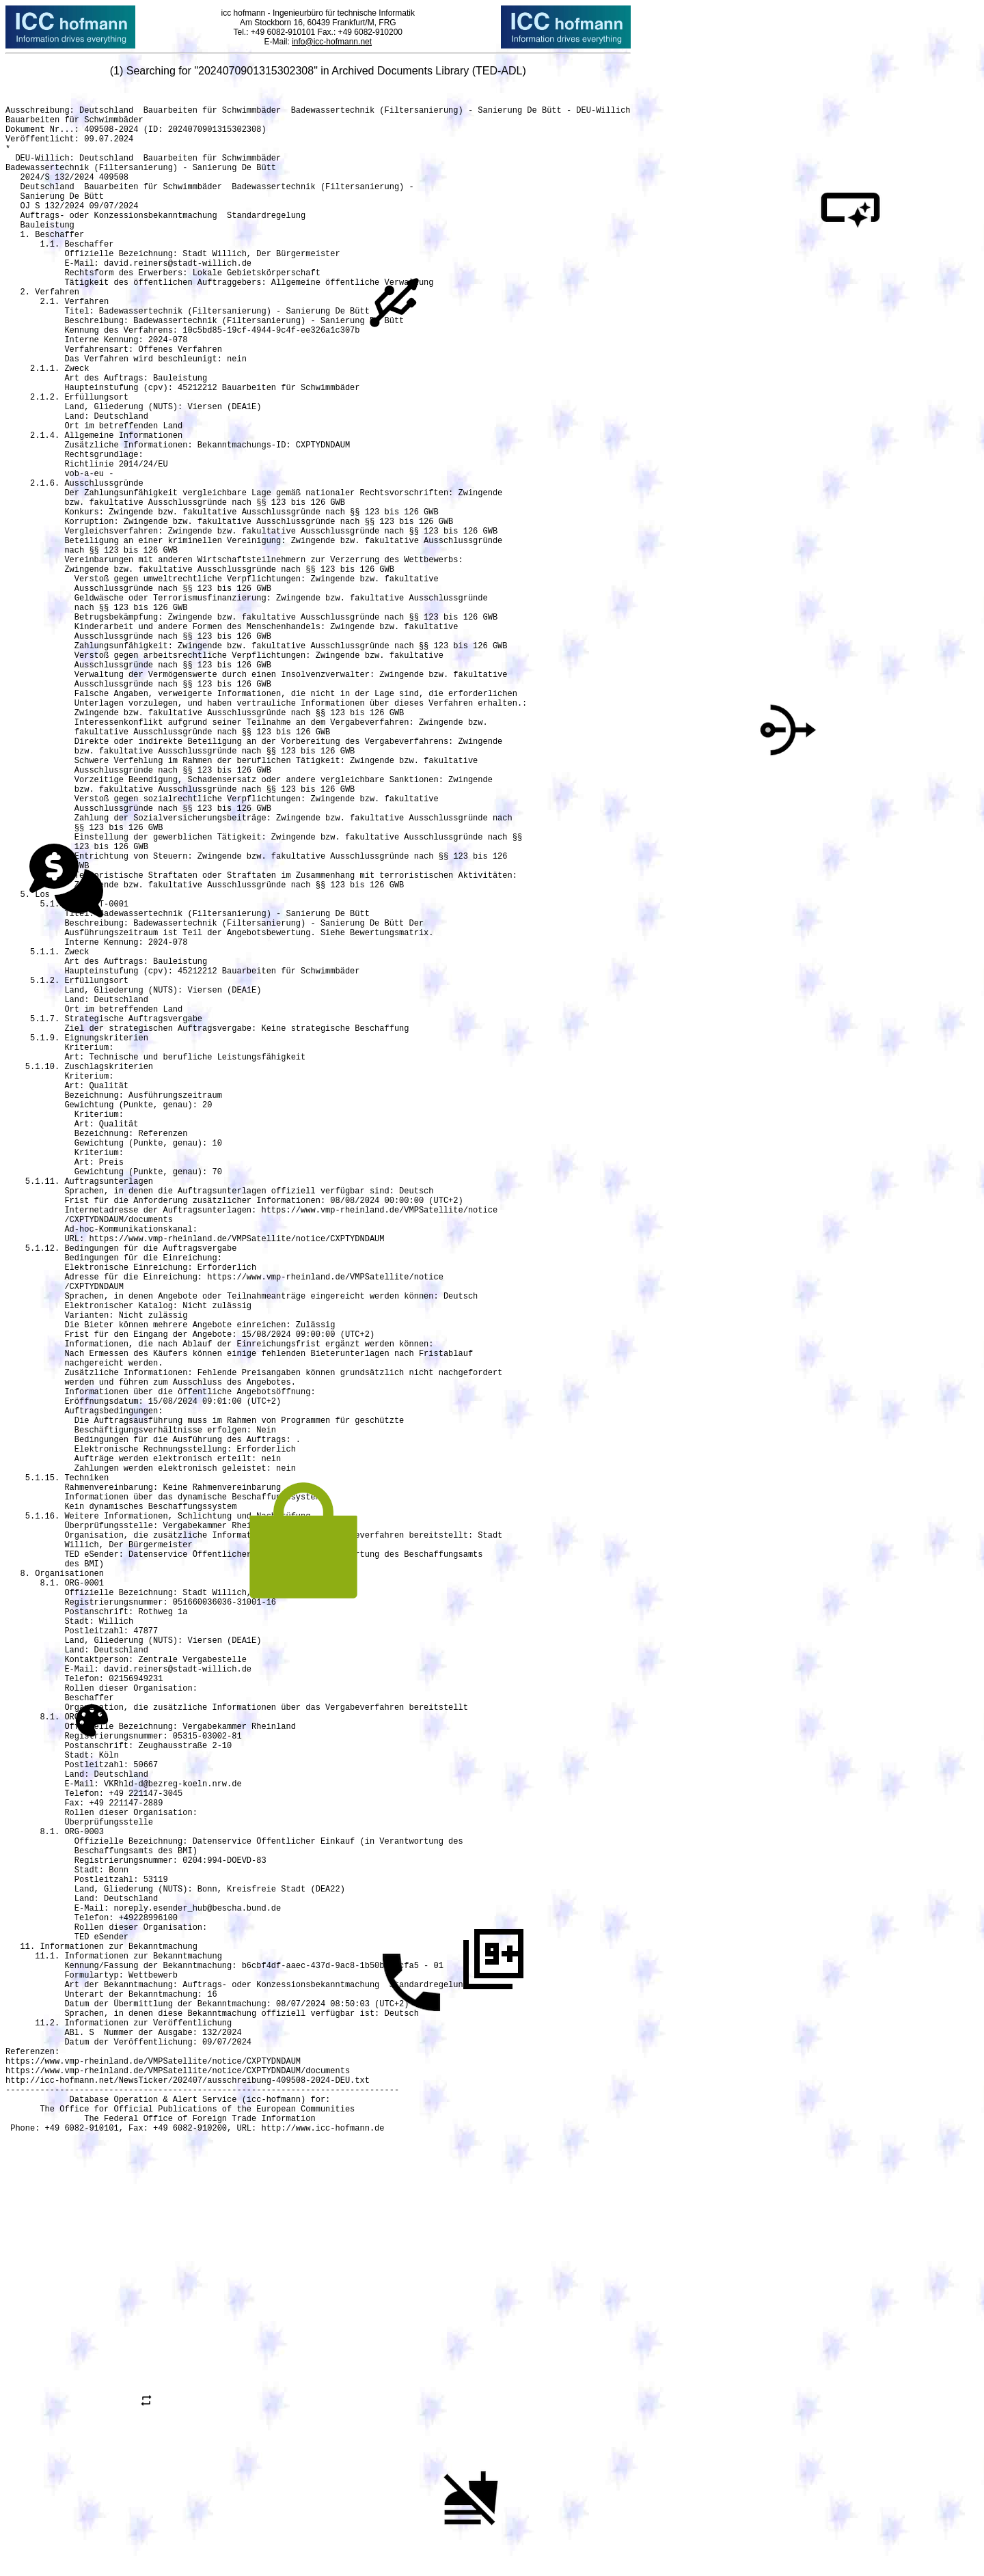 The image size is (984, 2576). What do you see at coordinates (303, 1540) in the screenshot?
I see `view your shopping bag` at bounding box center [303, 1540].